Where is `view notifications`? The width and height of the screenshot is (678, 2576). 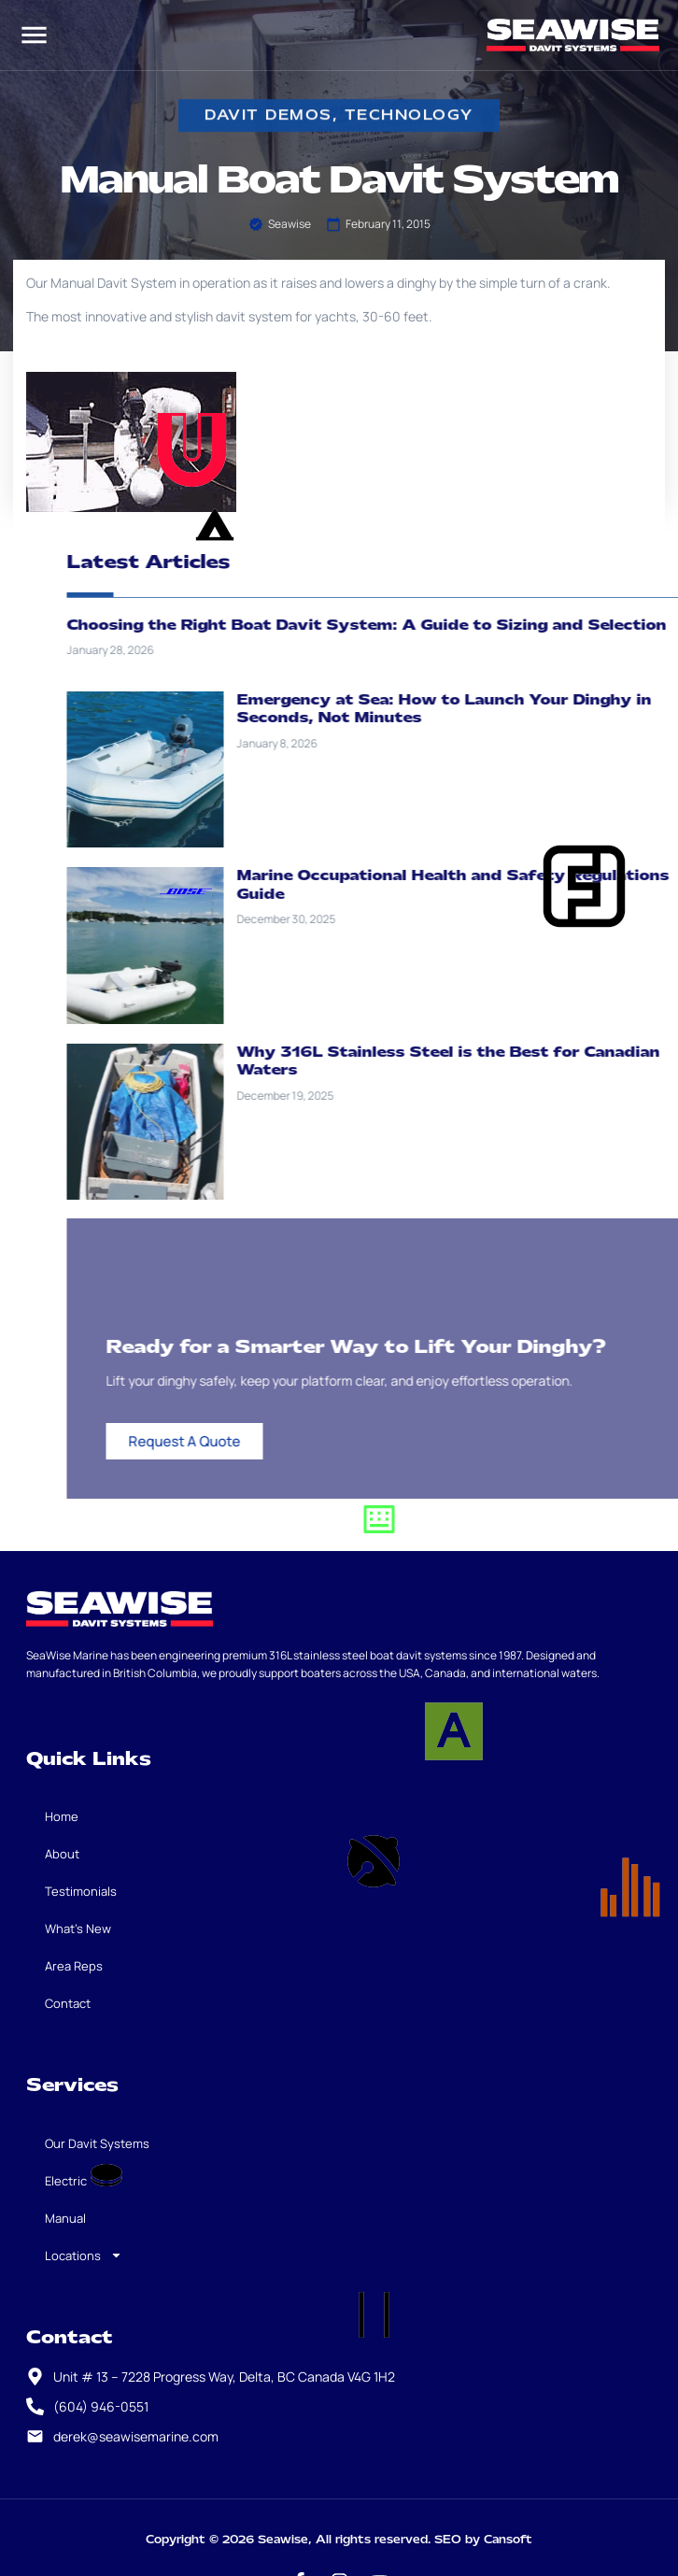 view notifications is located at coordinates (374, 1861).